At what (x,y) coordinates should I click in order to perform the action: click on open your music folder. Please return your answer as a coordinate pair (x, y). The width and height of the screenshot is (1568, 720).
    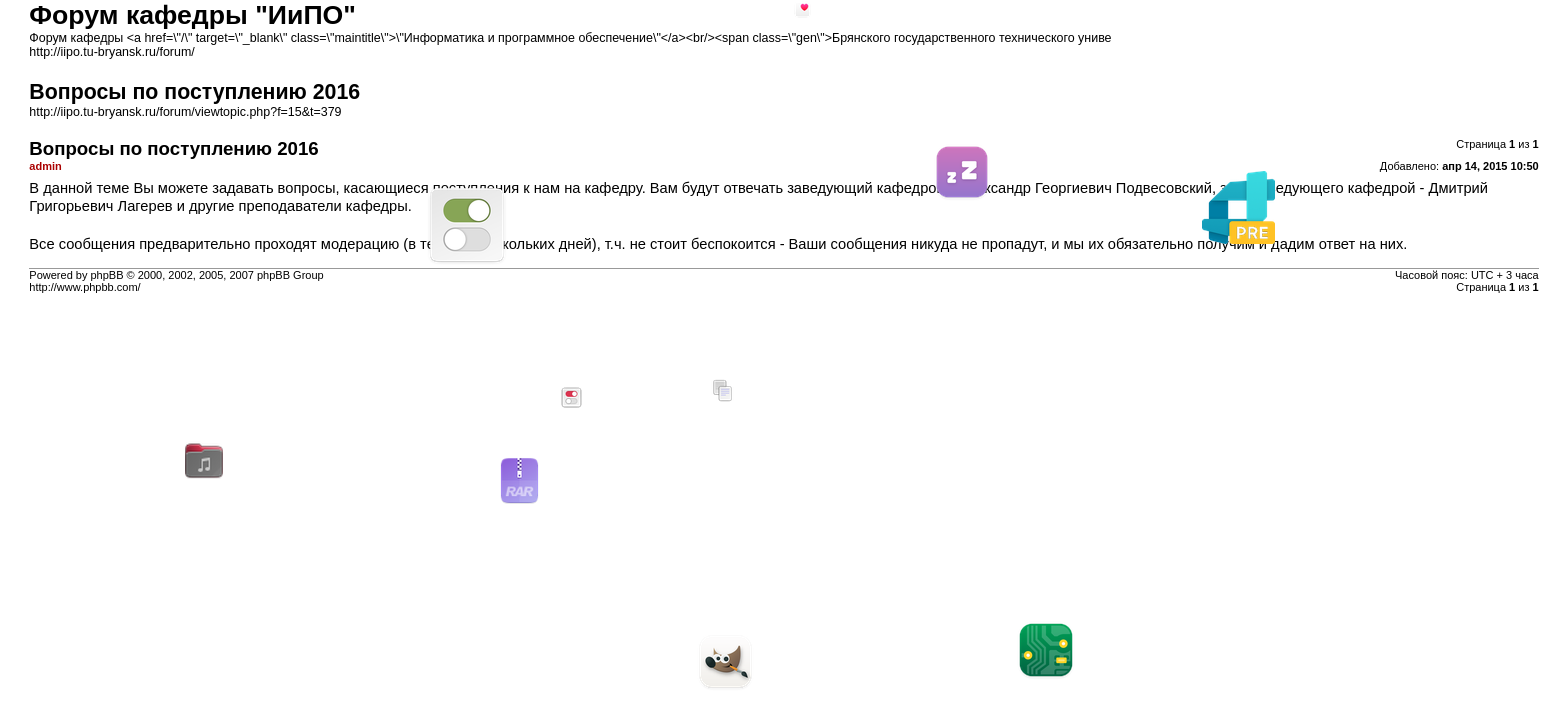
    Looking at the image, I should click on (204, 460).